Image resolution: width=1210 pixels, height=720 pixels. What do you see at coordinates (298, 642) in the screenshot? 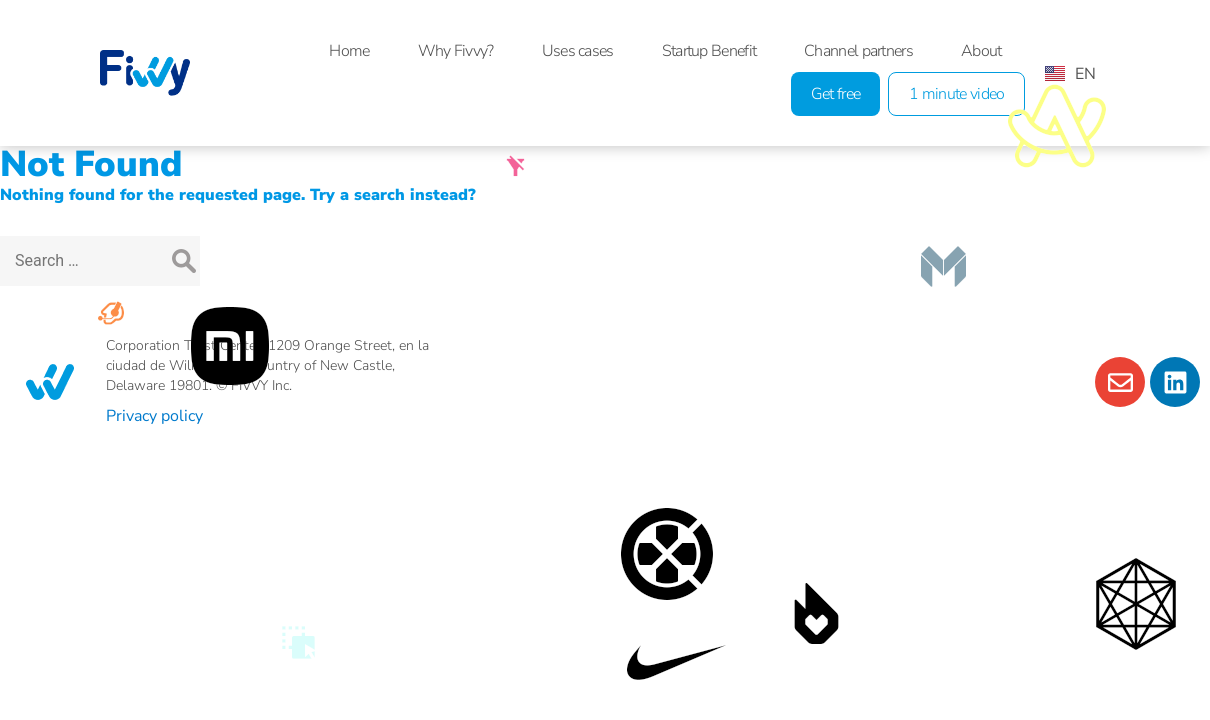
I see `drag and drop to reposition element` at bounding box center [298, 642].